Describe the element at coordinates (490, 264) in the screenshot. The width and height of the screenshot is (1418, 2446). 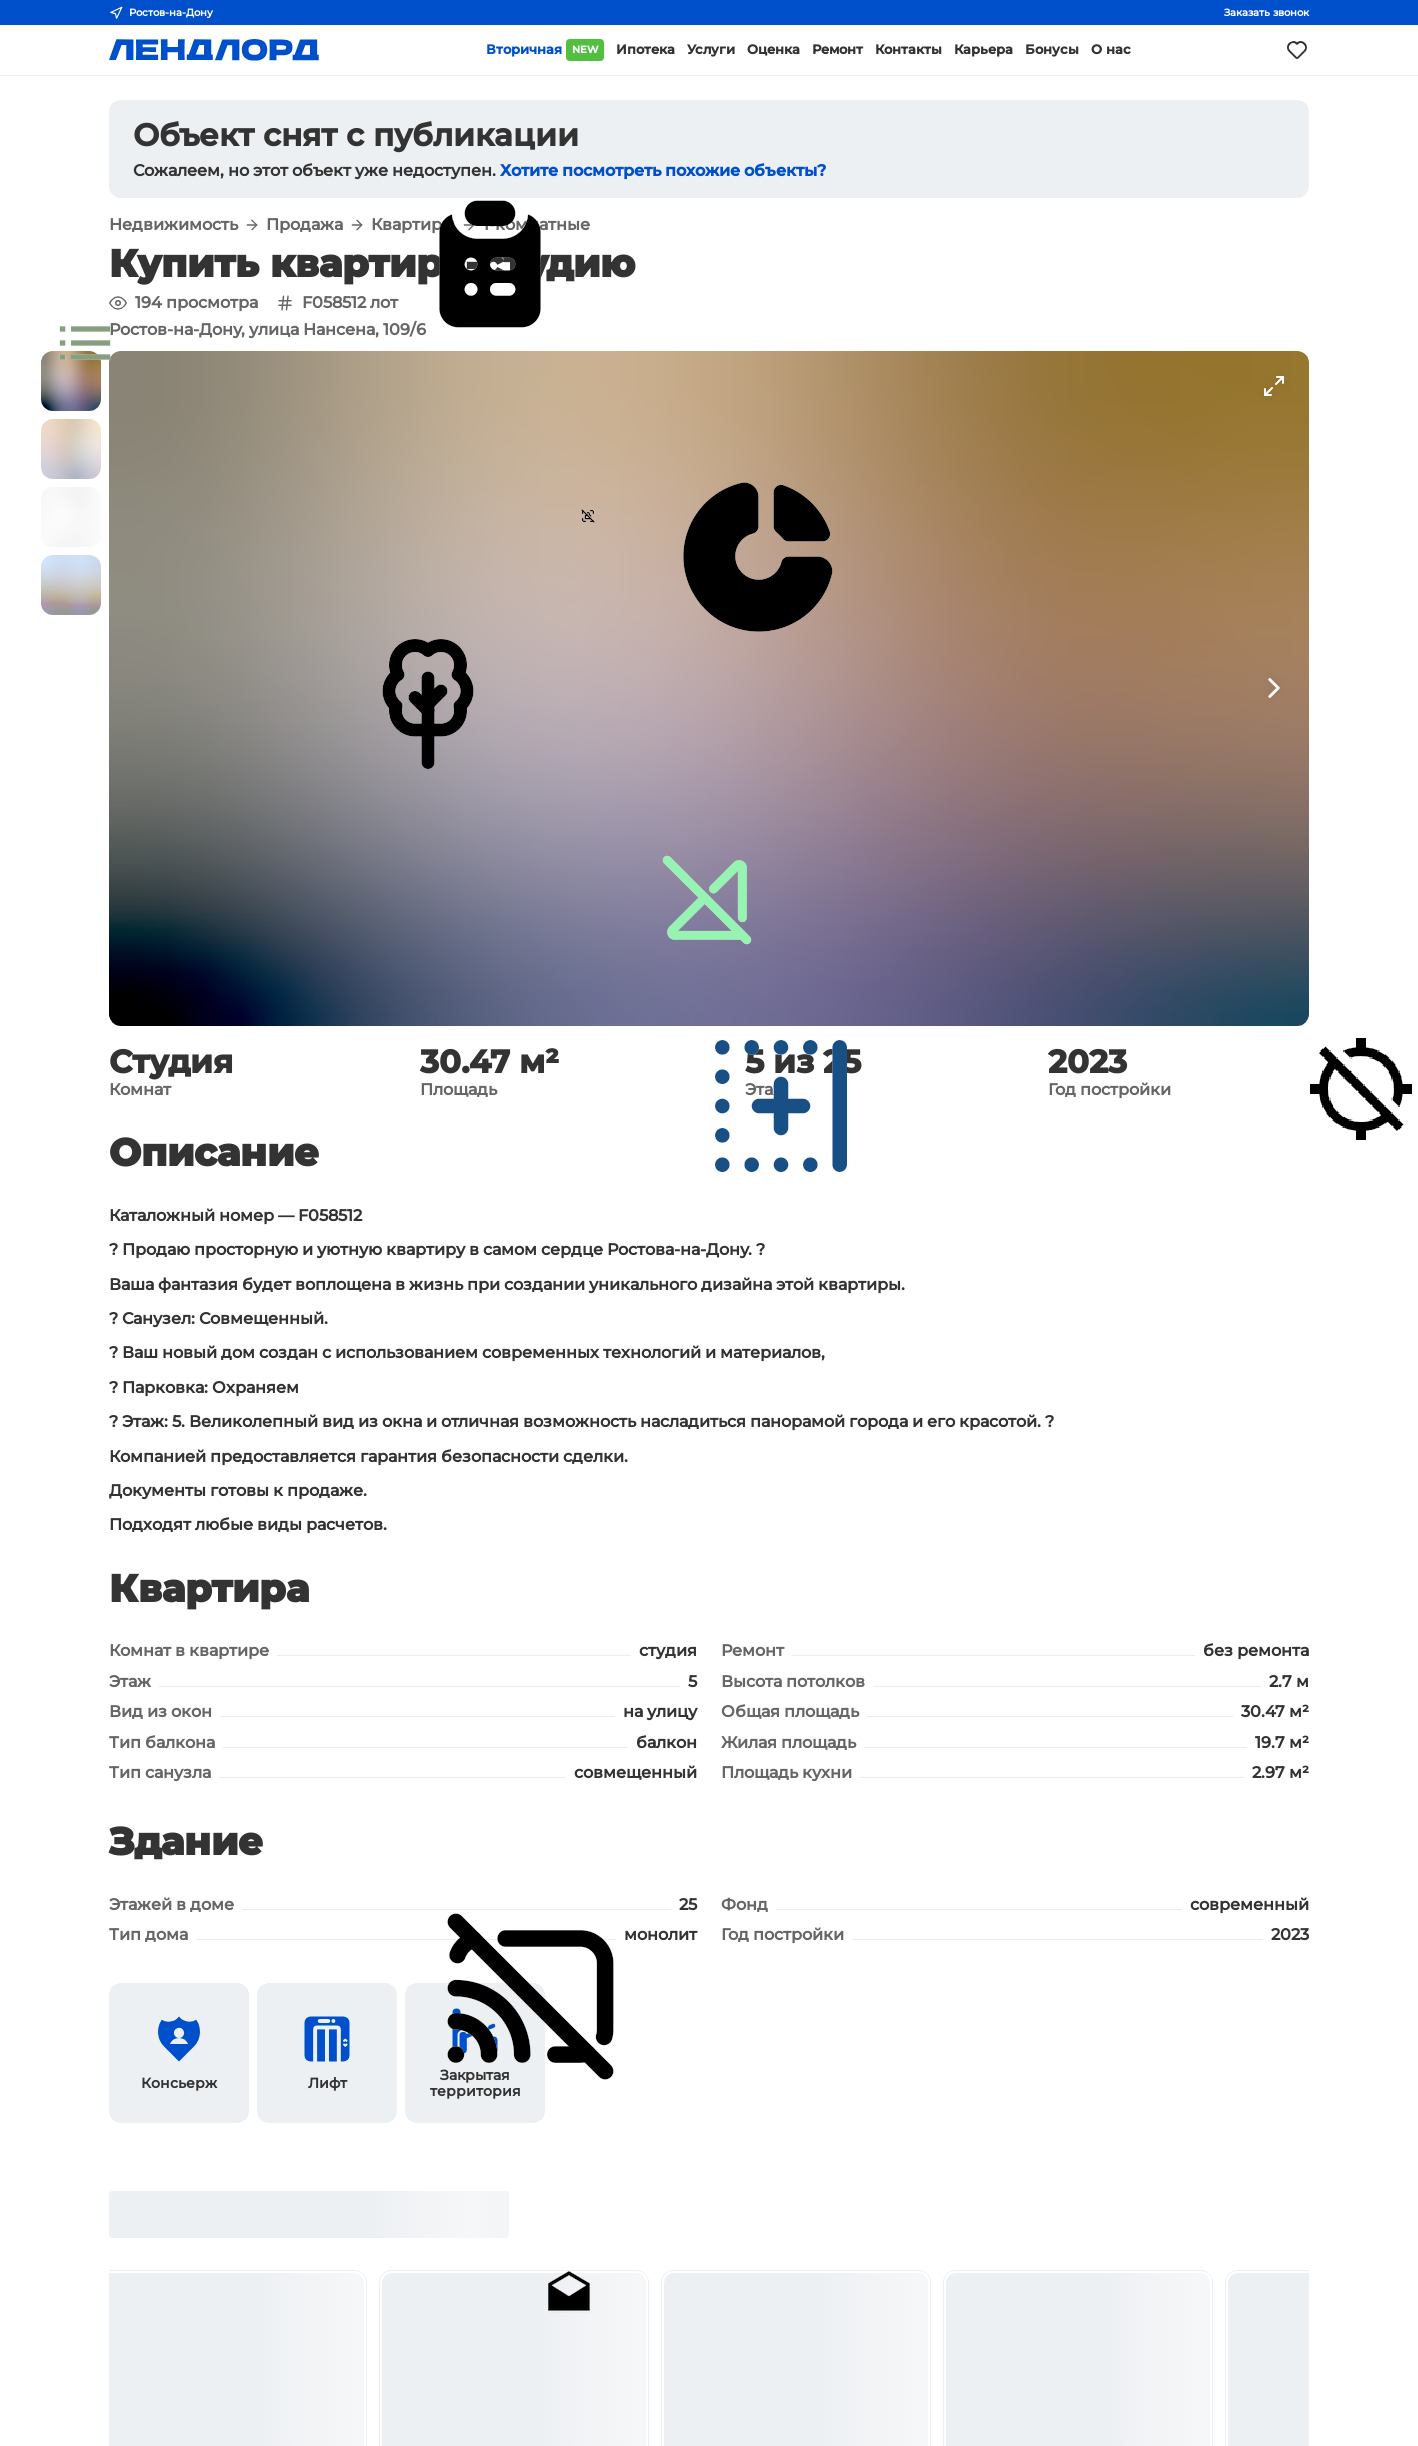
I see `view task list or checklist` at that location.